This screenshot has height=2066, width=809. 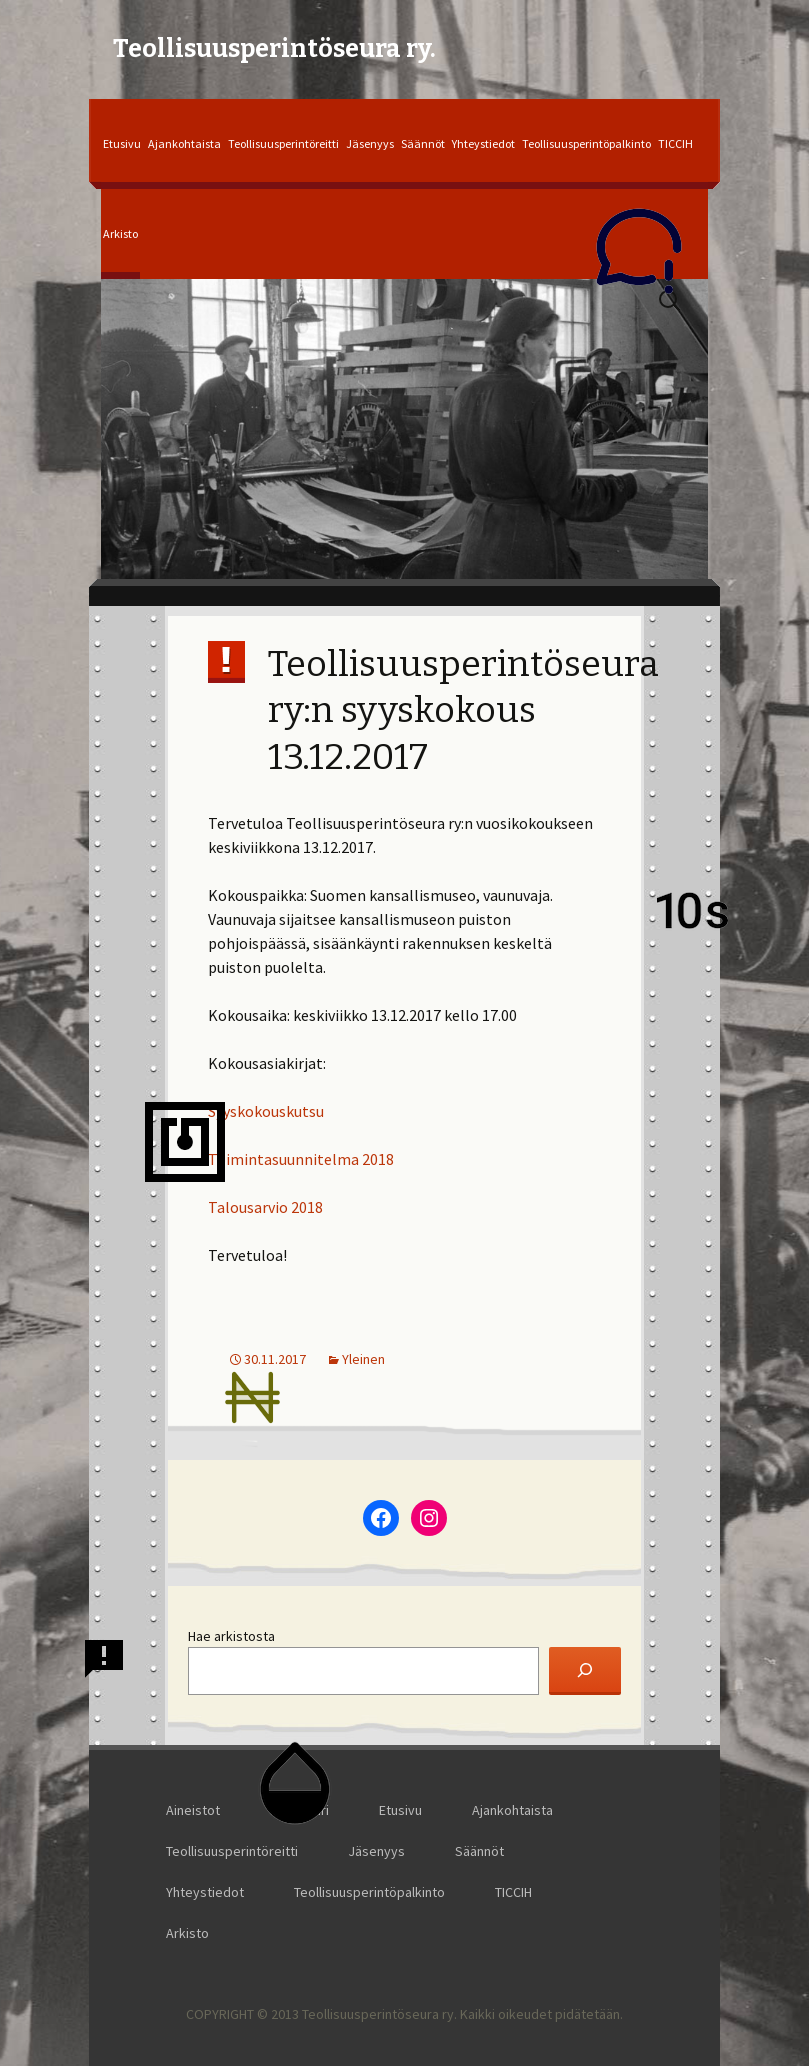 I want to click on adjust opacity or transparency settings, so click(x=295, y=1782).